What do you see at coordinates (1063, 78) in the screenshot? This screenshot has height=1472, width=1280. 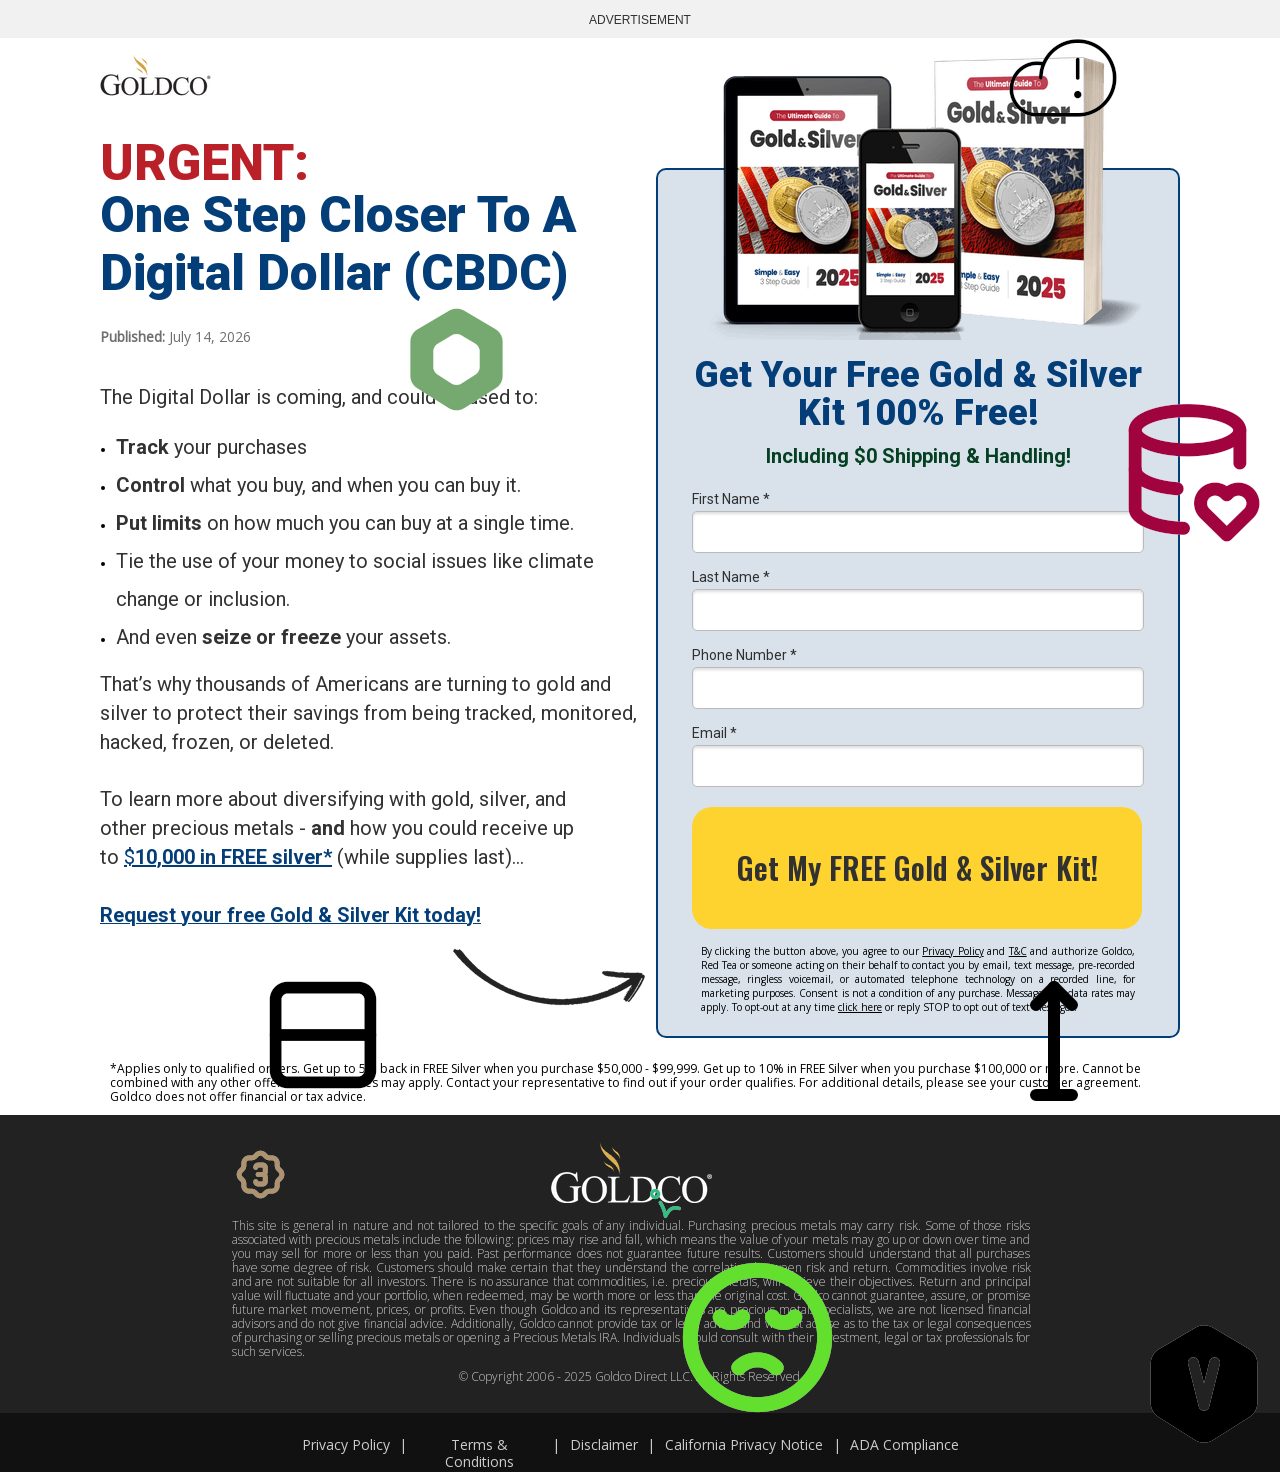 I see `cloud storage warning or alert` at bounding box center [1063, 78].